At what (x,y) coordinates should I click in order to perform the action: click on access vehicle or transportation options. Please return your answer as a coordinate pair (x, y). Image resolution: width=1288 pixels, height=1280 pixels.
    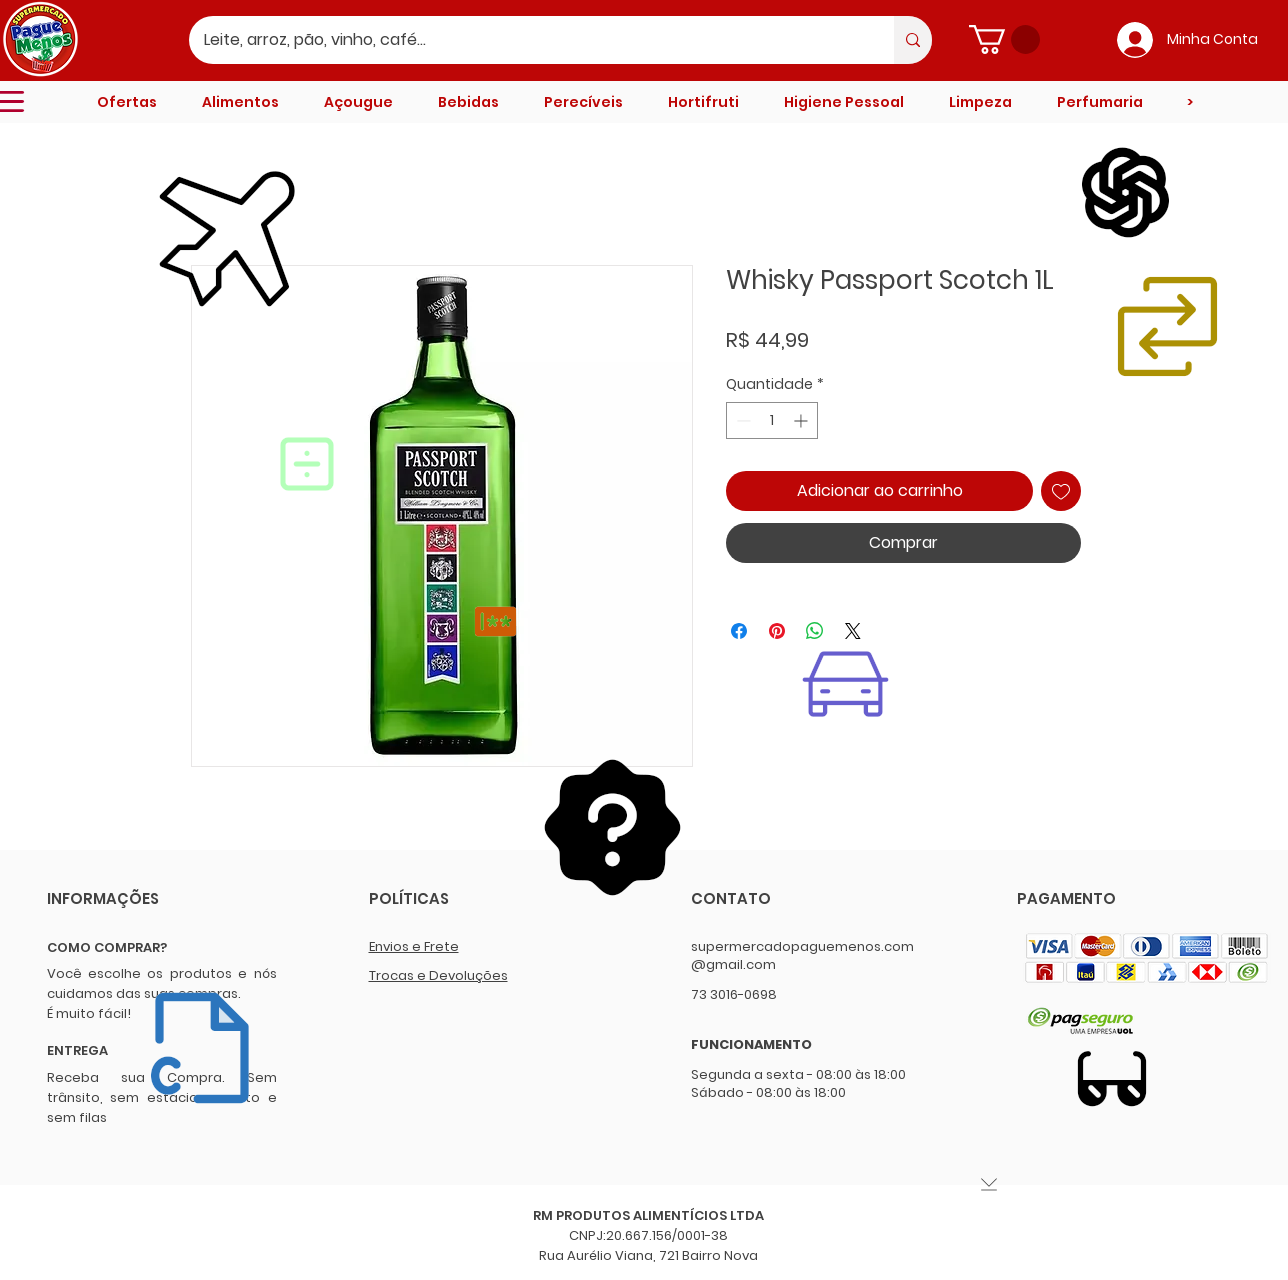
    Looking at the image, I should click on (845, 685).